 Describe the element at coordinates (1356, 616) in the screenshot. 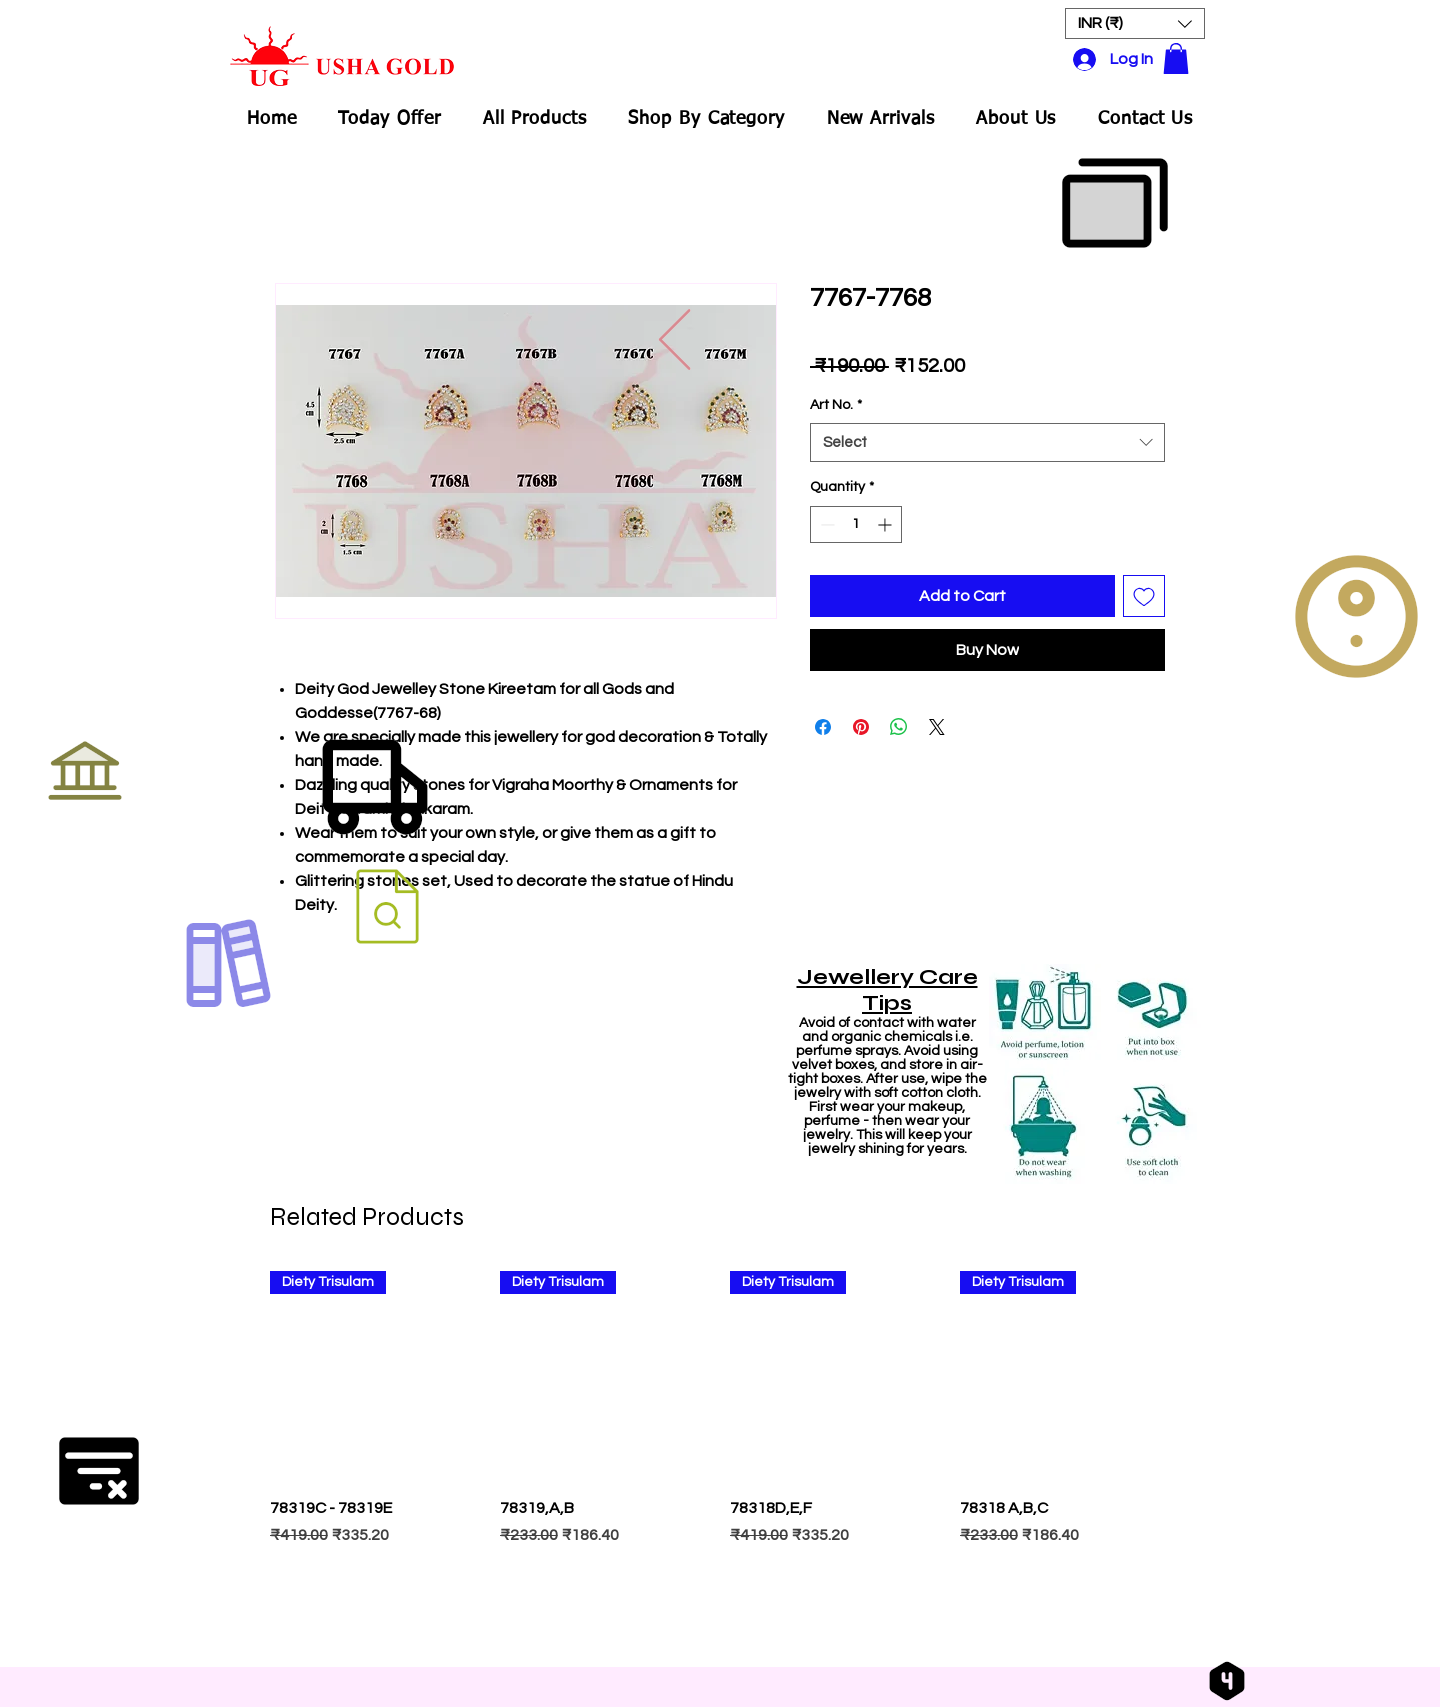

I see `access vacuum or cleaning device controls` at that location.